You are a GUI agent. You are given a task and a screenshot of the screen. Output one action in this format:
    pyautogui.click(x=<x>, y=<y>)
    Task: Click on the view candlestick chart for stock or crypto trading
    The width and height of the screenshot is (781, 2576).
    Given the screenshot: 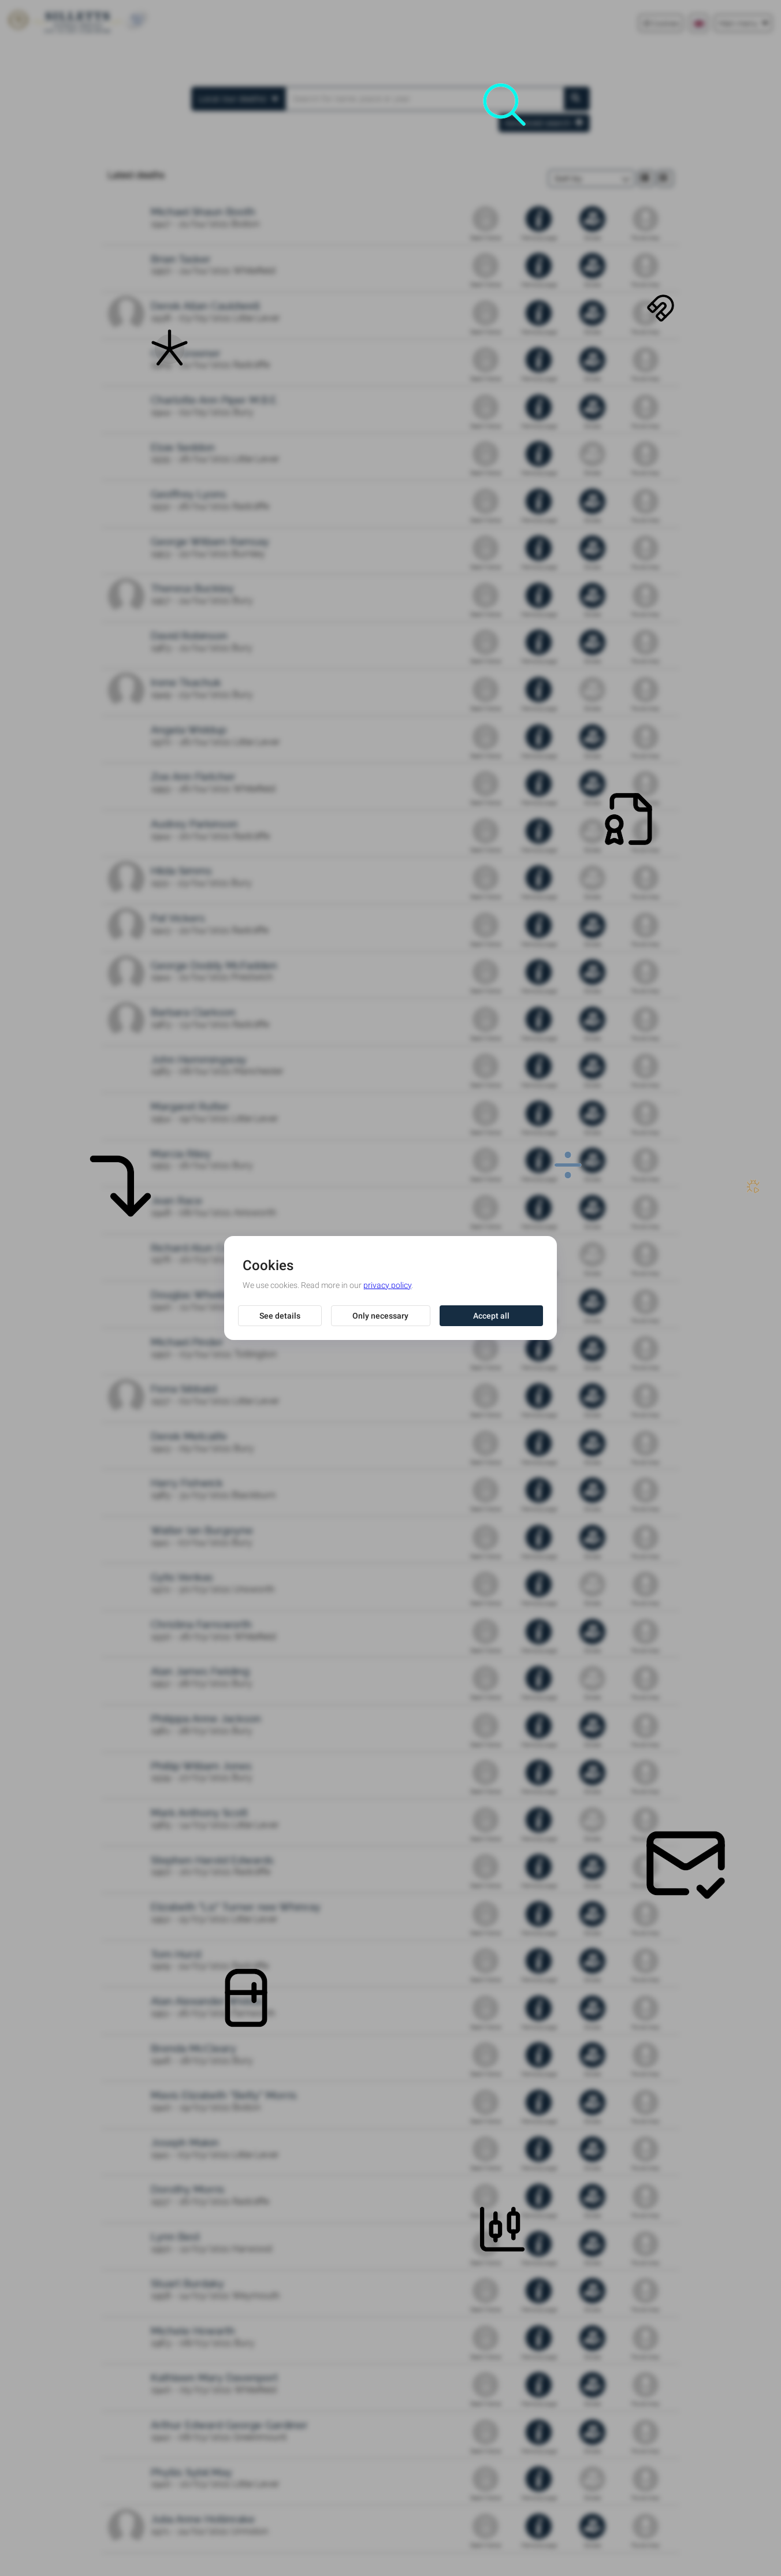 What is the action you would take?
    pyautogui.click(x=502, y=2229)
    